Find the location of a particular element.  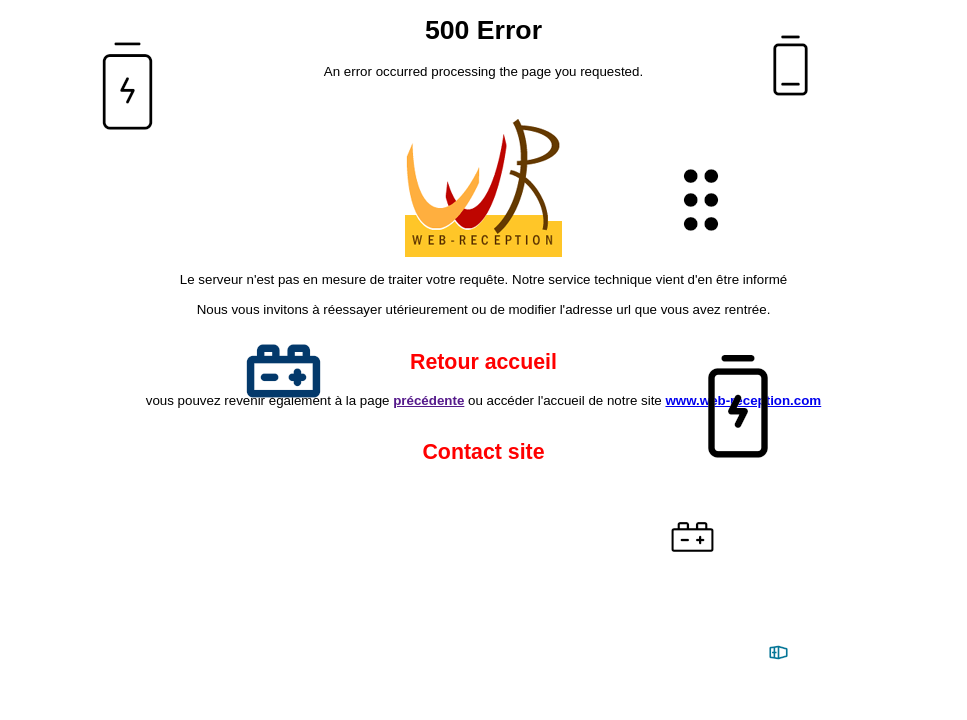

indicates low battery status is located at coordinates (790, 66).